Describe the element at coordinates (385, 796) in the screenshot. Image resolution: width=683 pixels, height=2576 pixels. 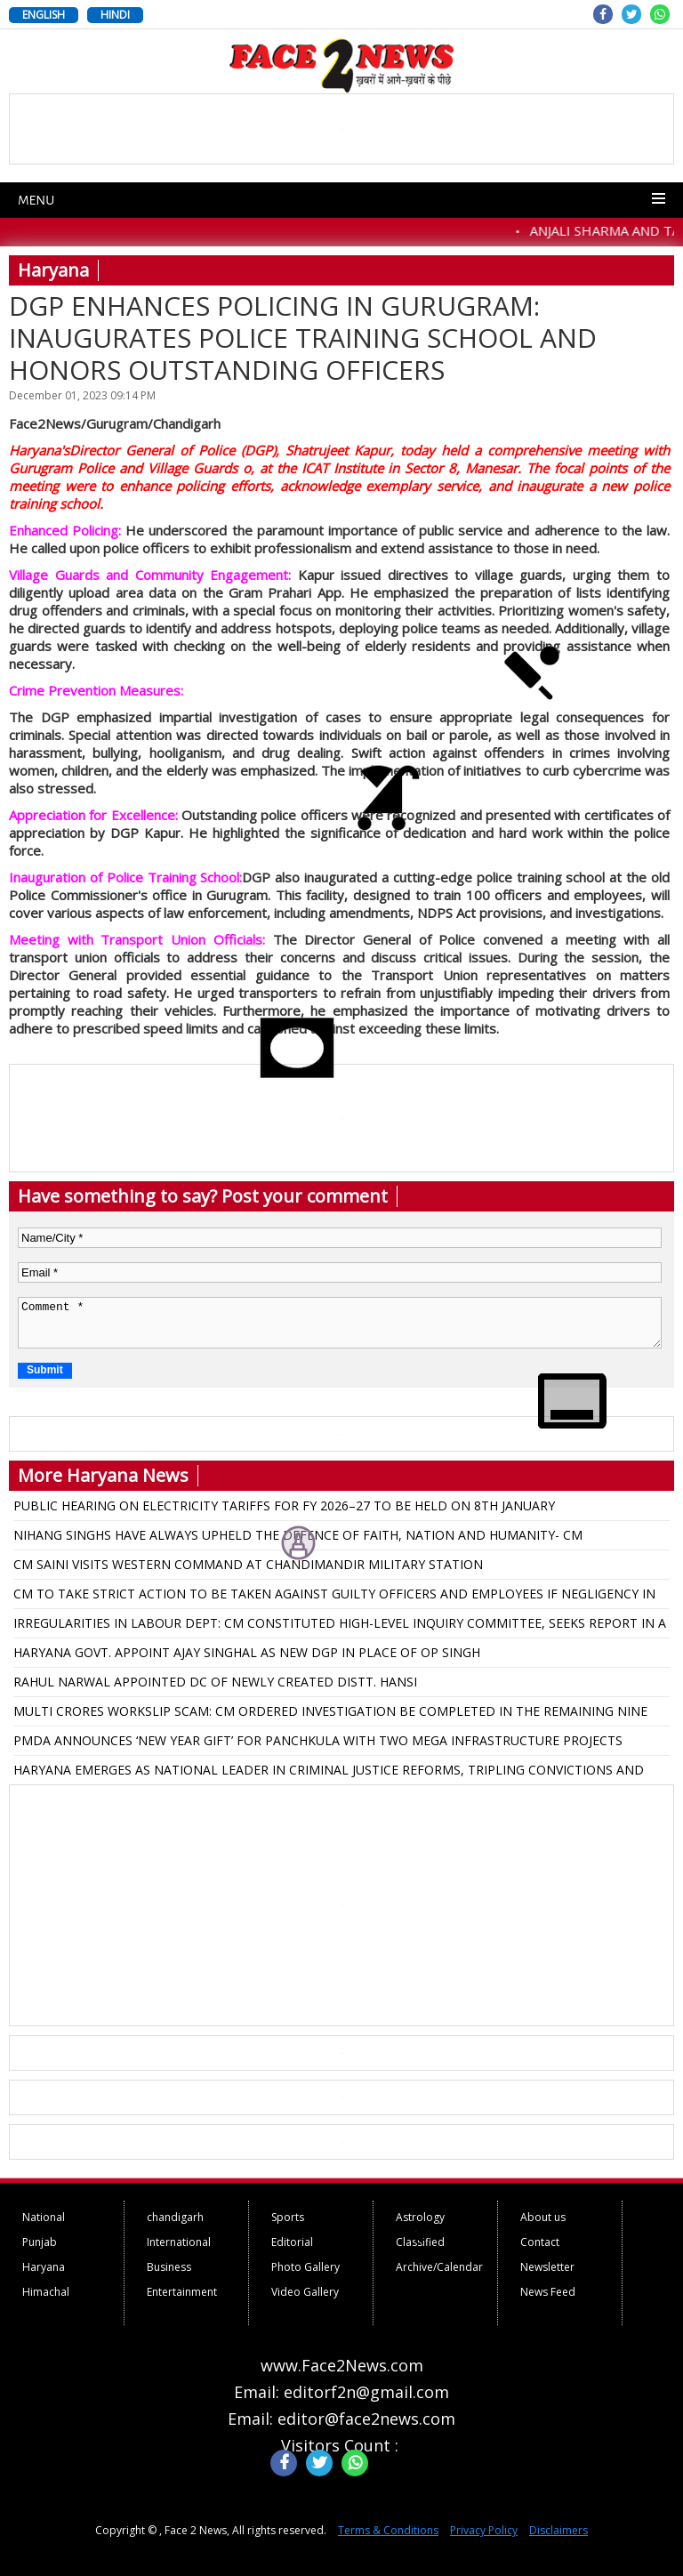
I see `indicates stroller-friendly or family amenities available` at that location.